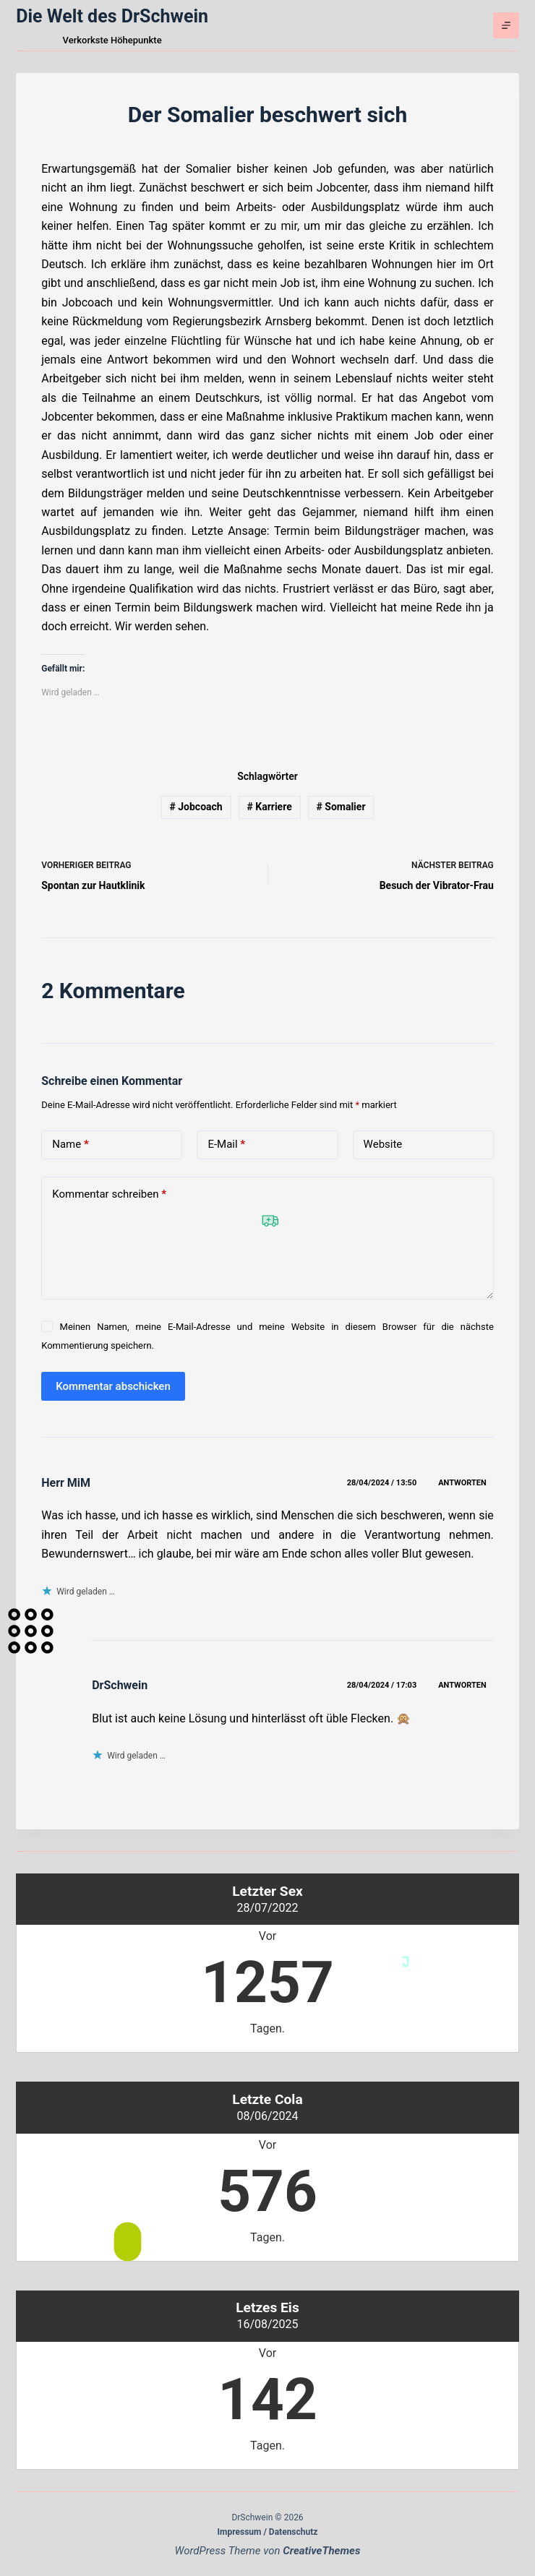 The width and height of the screenshot is (535, 2576). I want to click on request emergency medical services, so click(270, 1220).